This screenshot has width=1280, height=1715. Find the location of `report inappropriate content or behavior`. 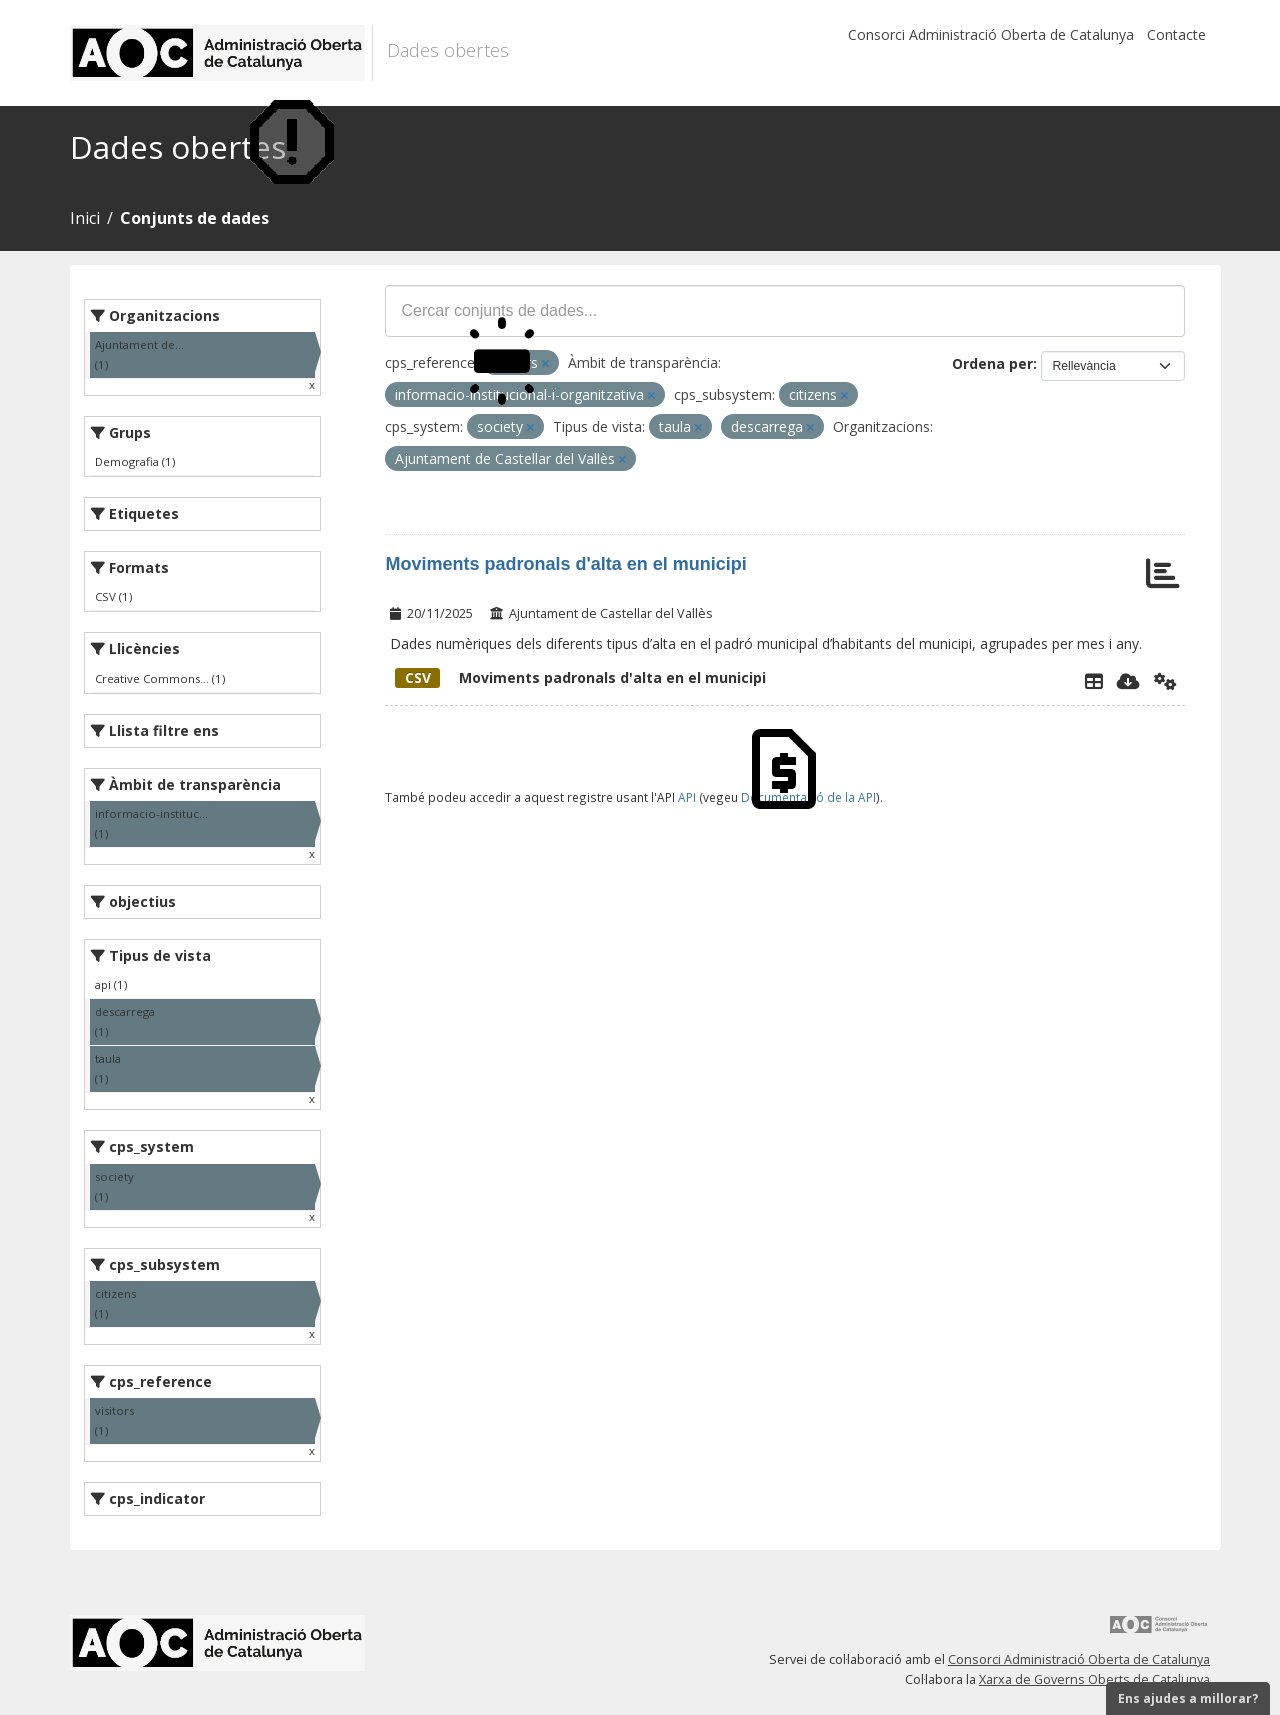

report inappropriate content or behavior is located at coordinates (292, 142).